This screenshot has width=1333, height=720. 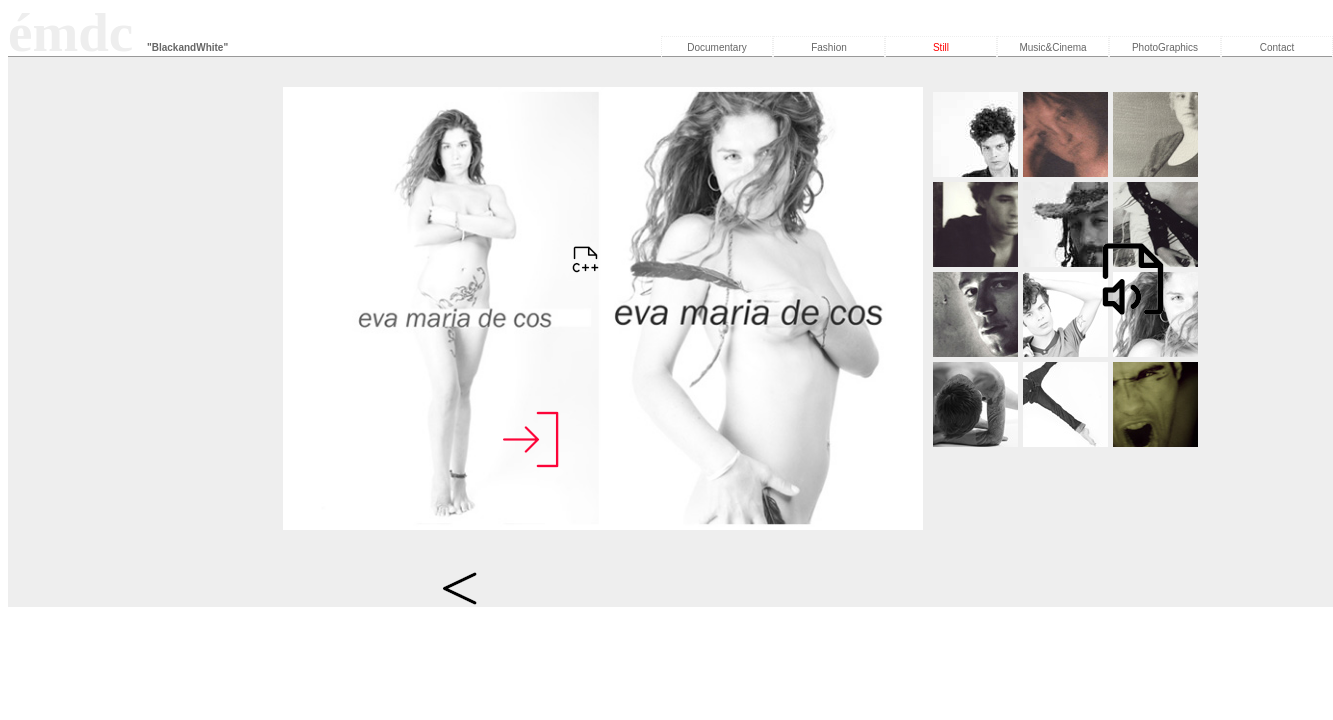 I want to click on open an audio file, so click(x=1133, y=279).